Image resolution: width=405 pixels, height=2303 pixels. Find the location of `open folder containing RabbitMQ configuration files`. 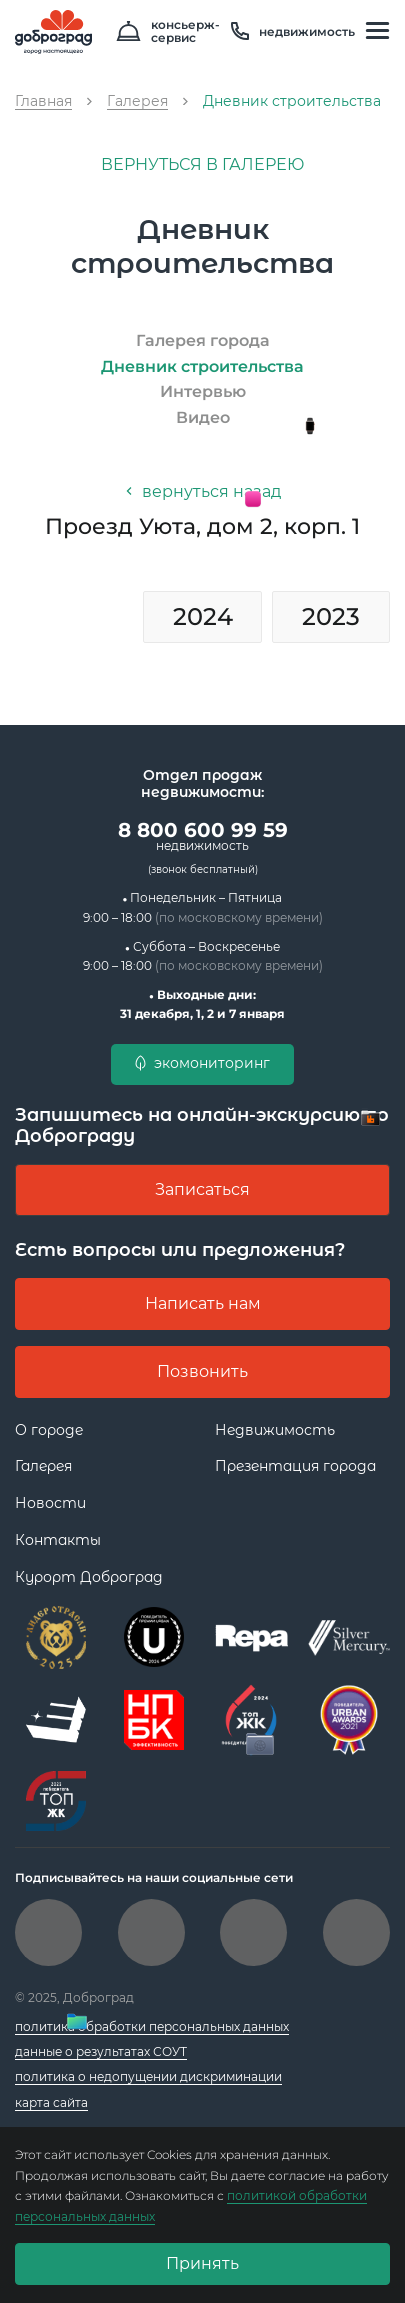

open folder containing RabbitMQ configuration files is located at coordinates (370, 1118).